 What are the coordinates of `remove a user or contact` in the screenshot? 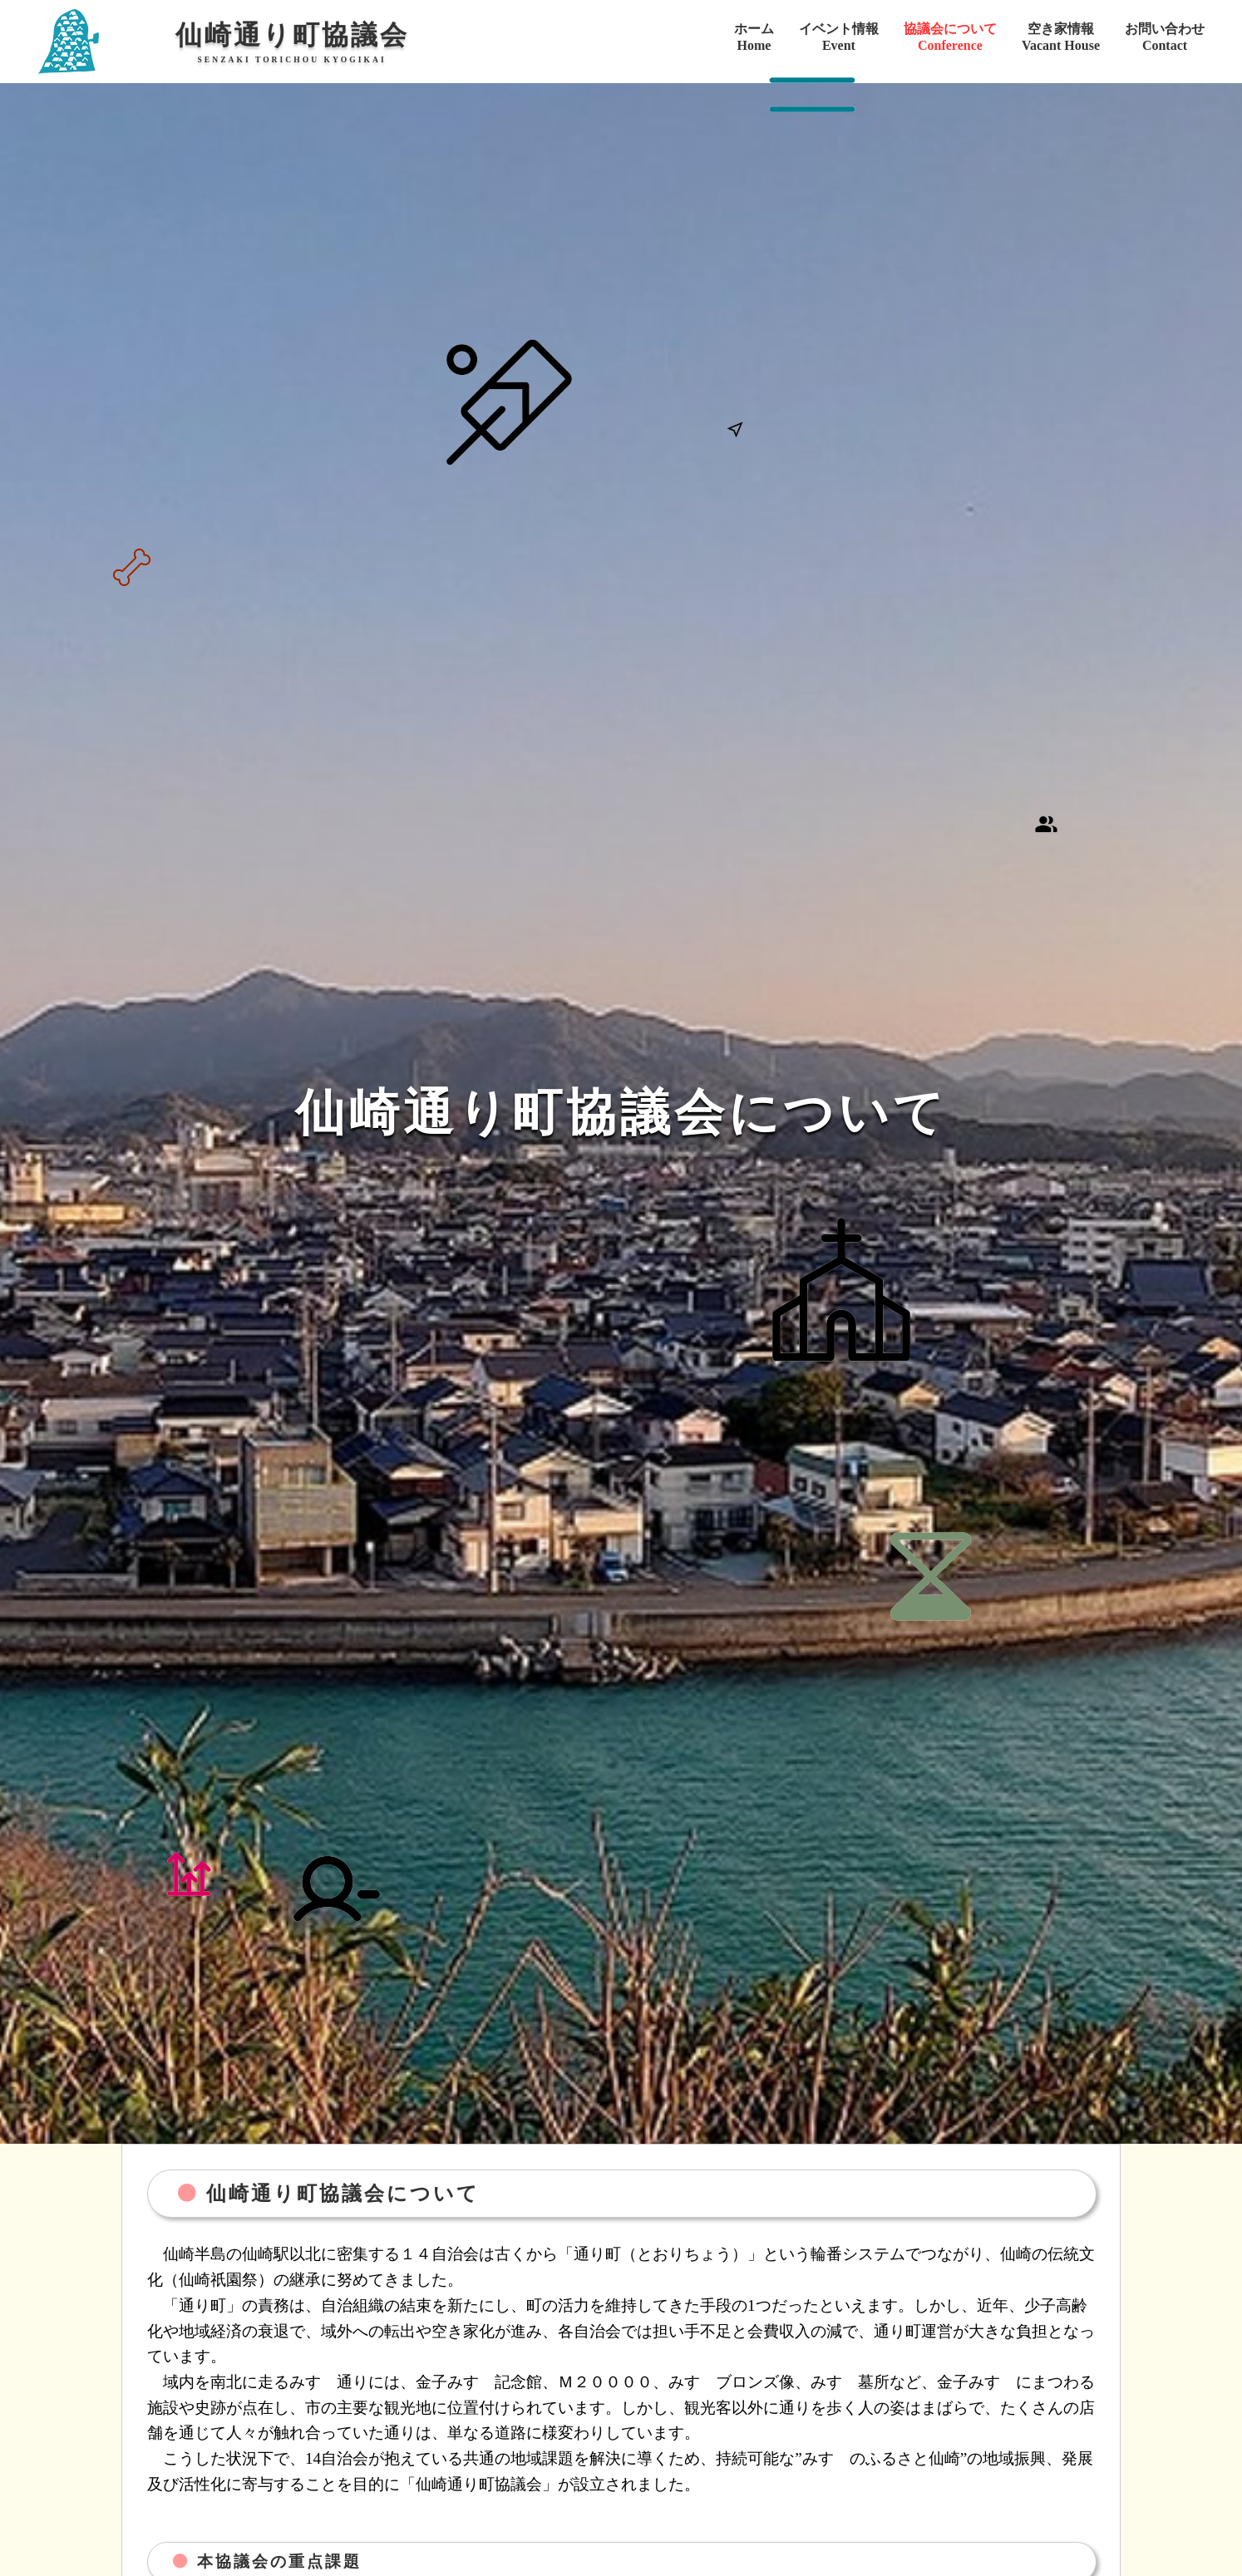 It's located at (334, 1891).